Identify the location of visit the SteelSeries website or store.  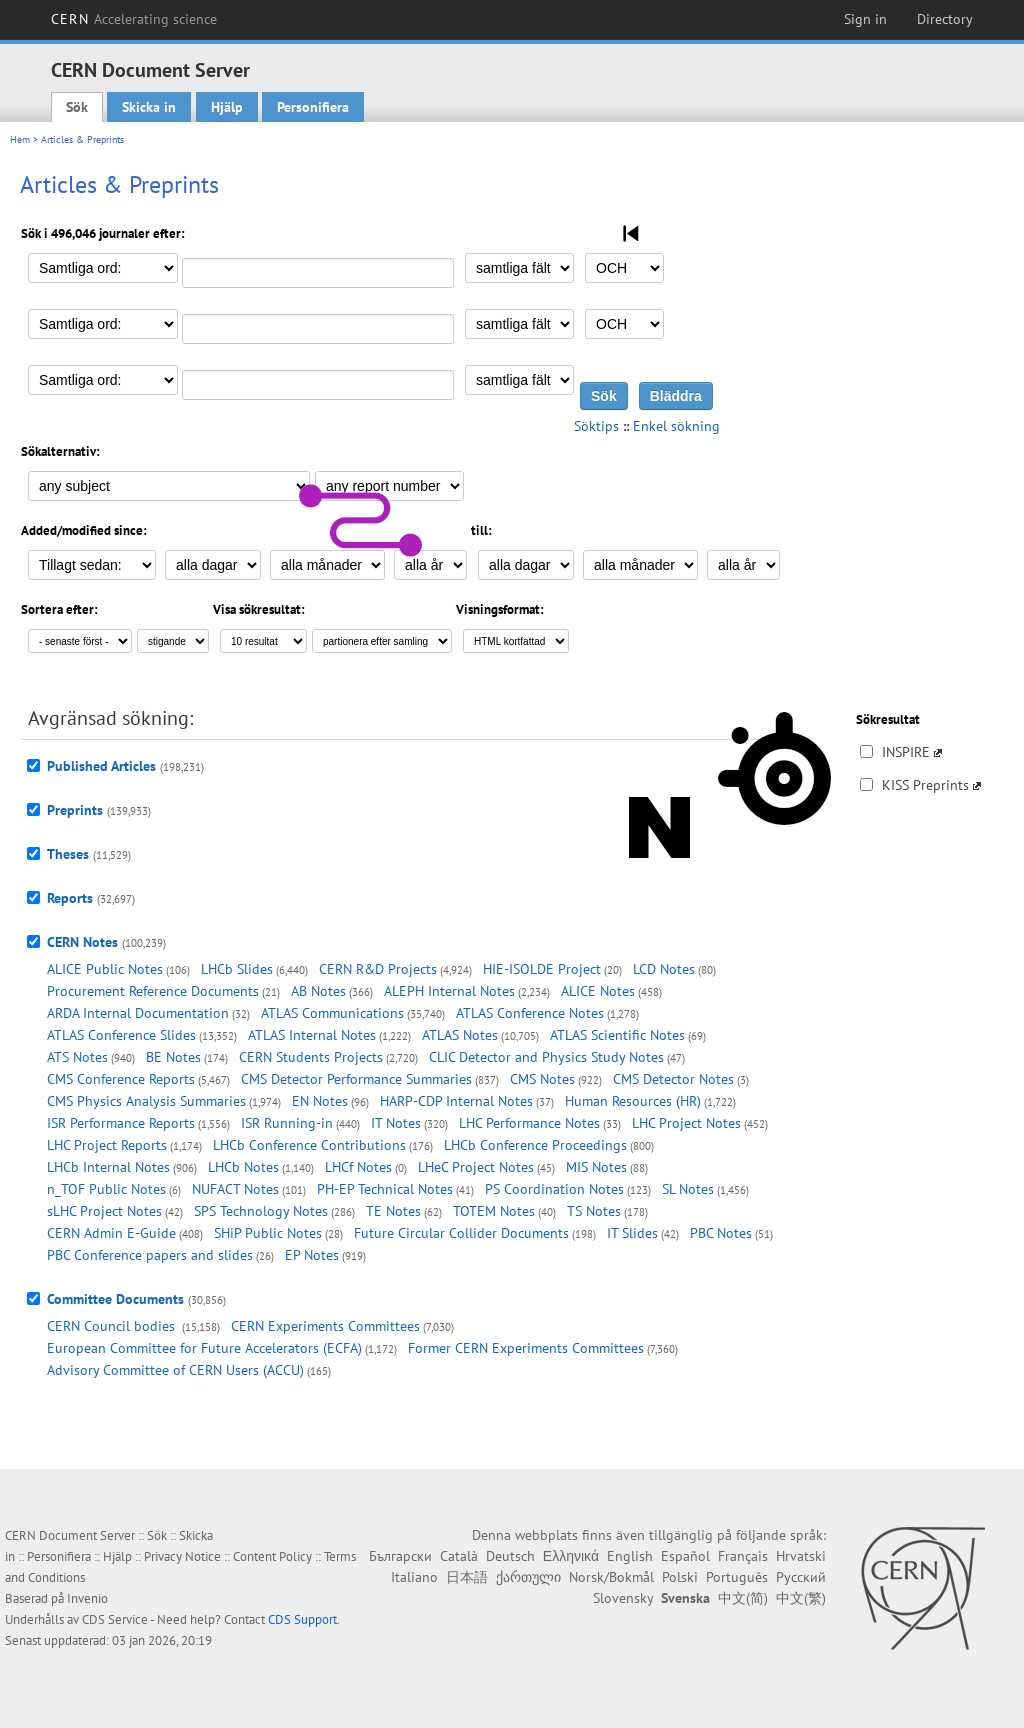
(774, 768).